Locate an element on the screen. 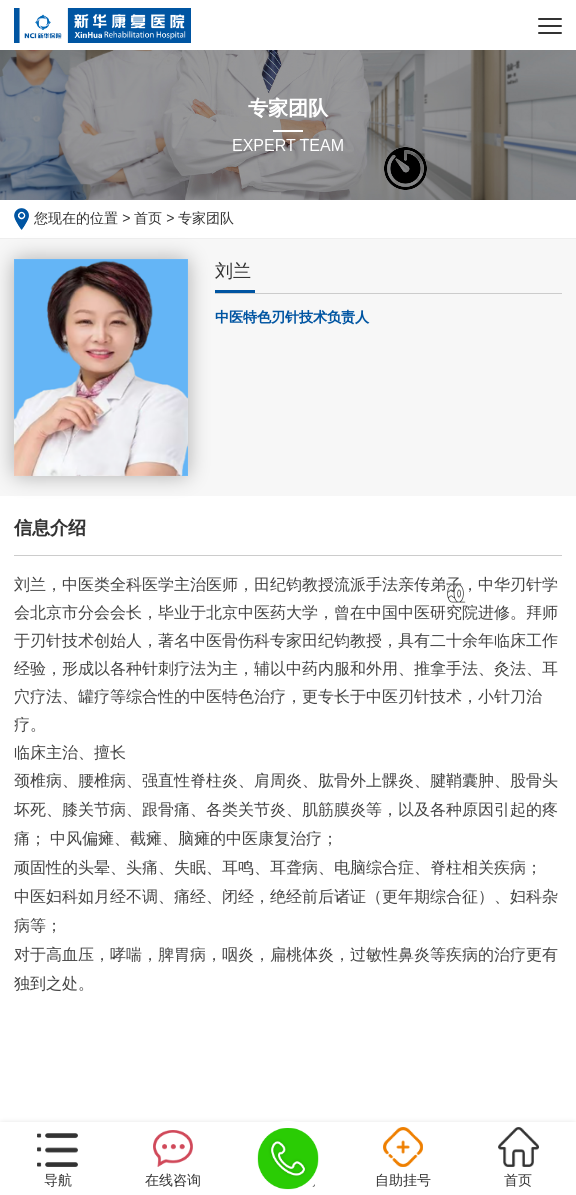 The height and width of the screenshot is (1195, 576). set or start a timer is located at coordinates (405, 168).